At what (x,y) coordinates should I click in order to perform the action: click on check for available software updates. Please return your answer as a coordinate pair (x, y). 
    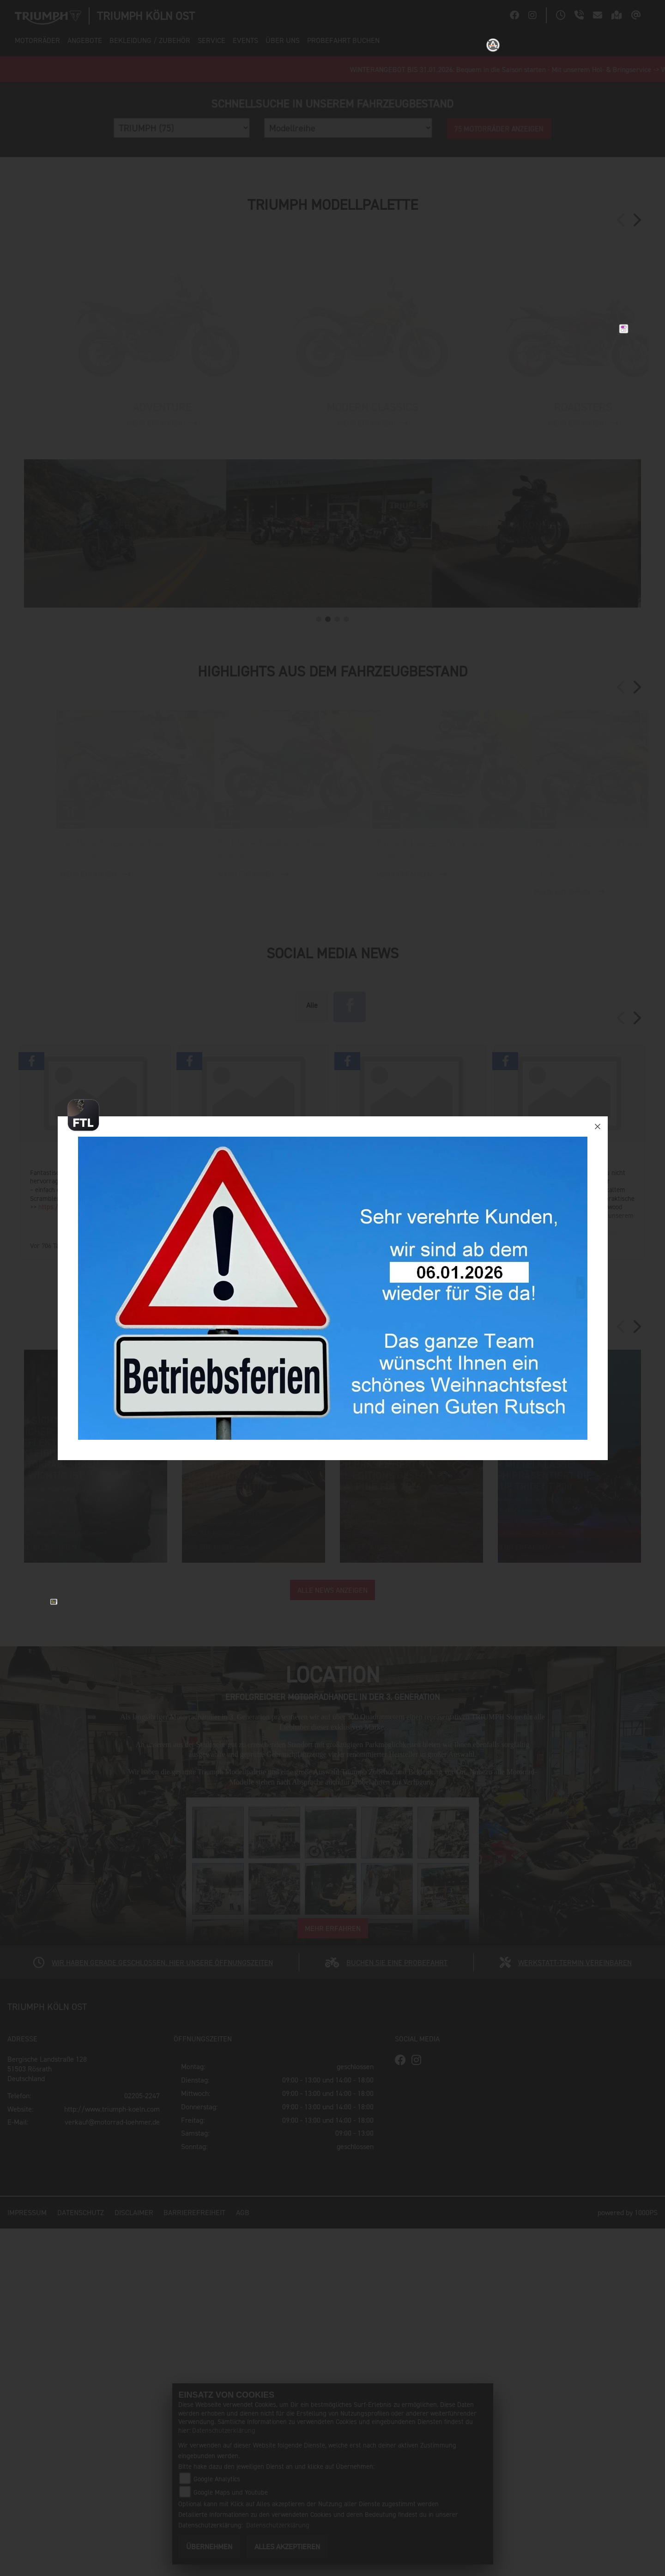
    Looking at the image, I should click on (493, 45).